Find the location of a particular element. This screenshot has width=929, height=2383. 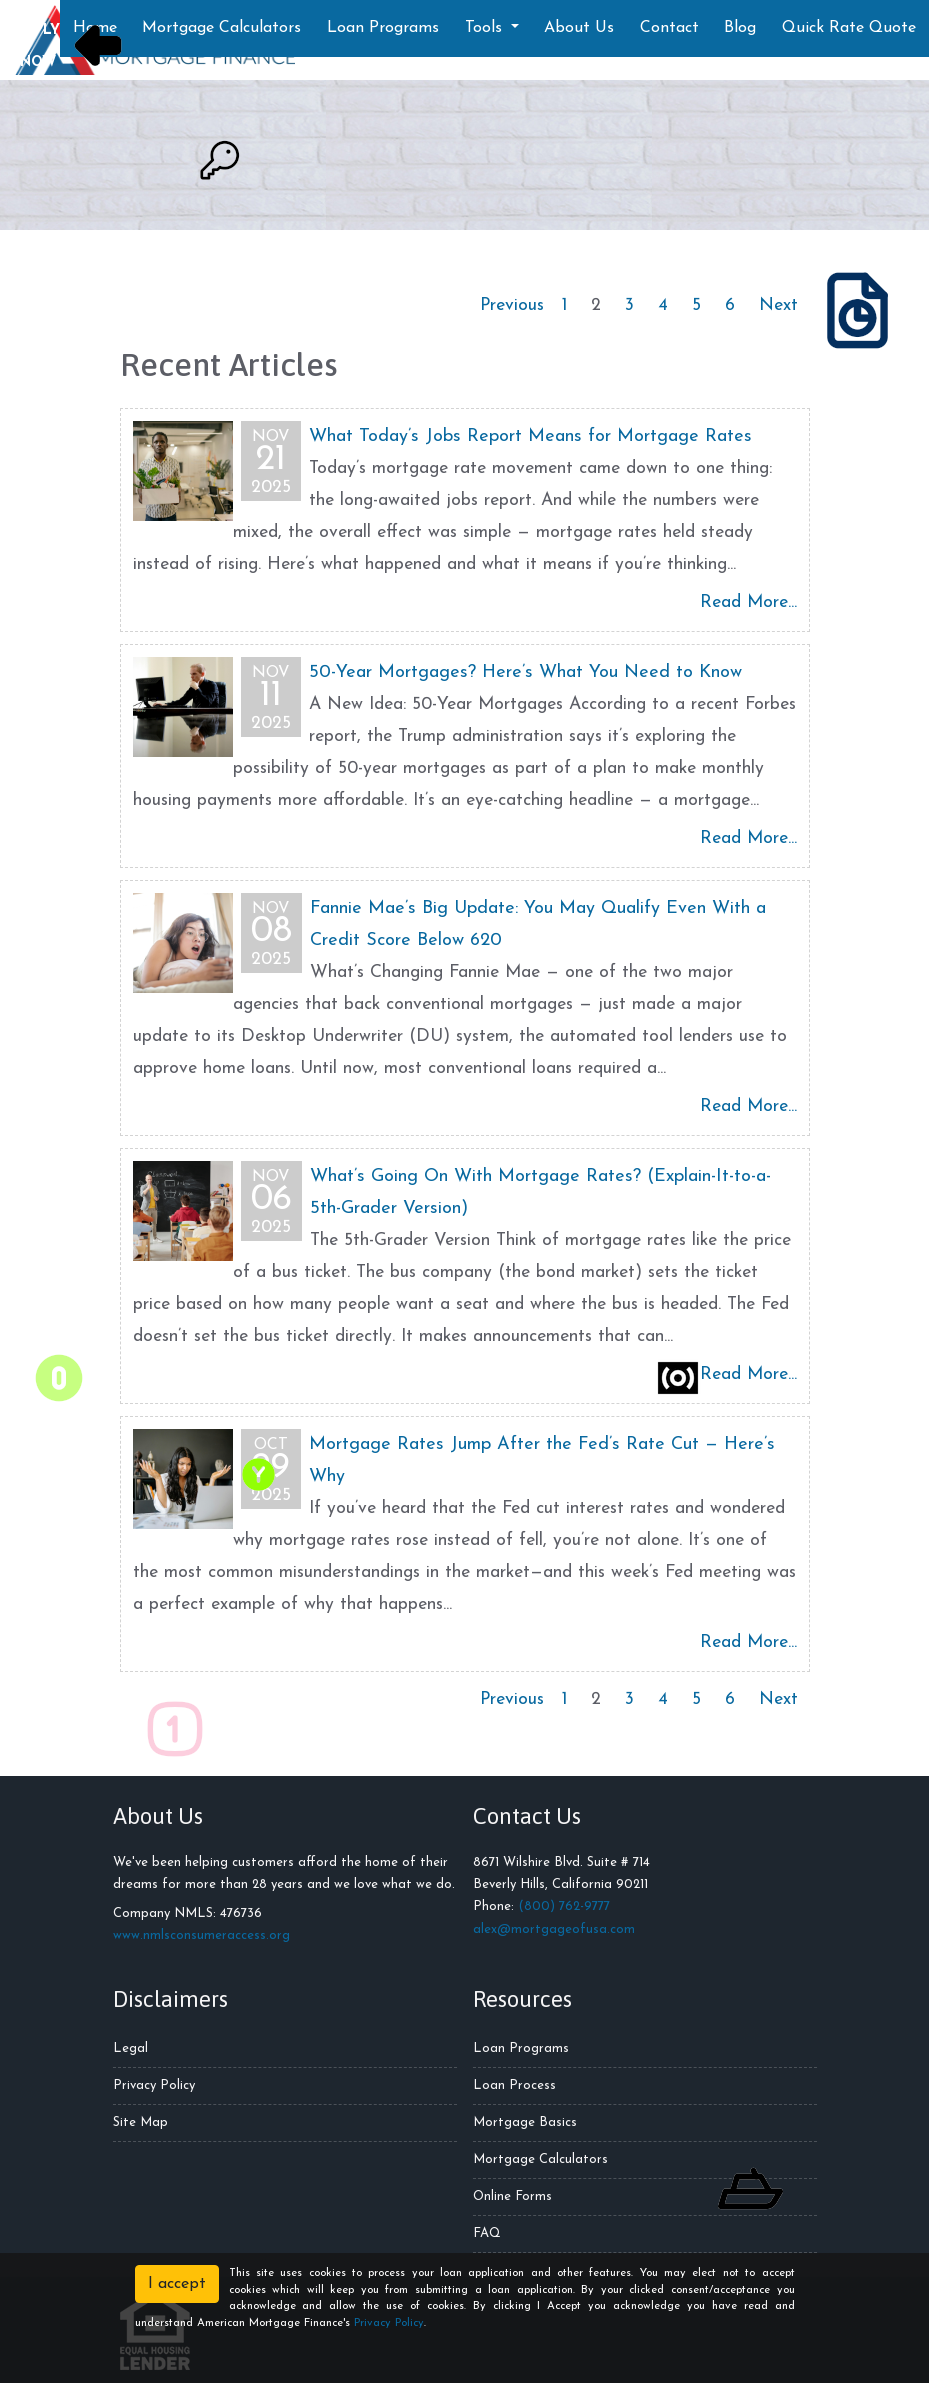

indicates zero items or notifications is located at coordinates (59, 1378).